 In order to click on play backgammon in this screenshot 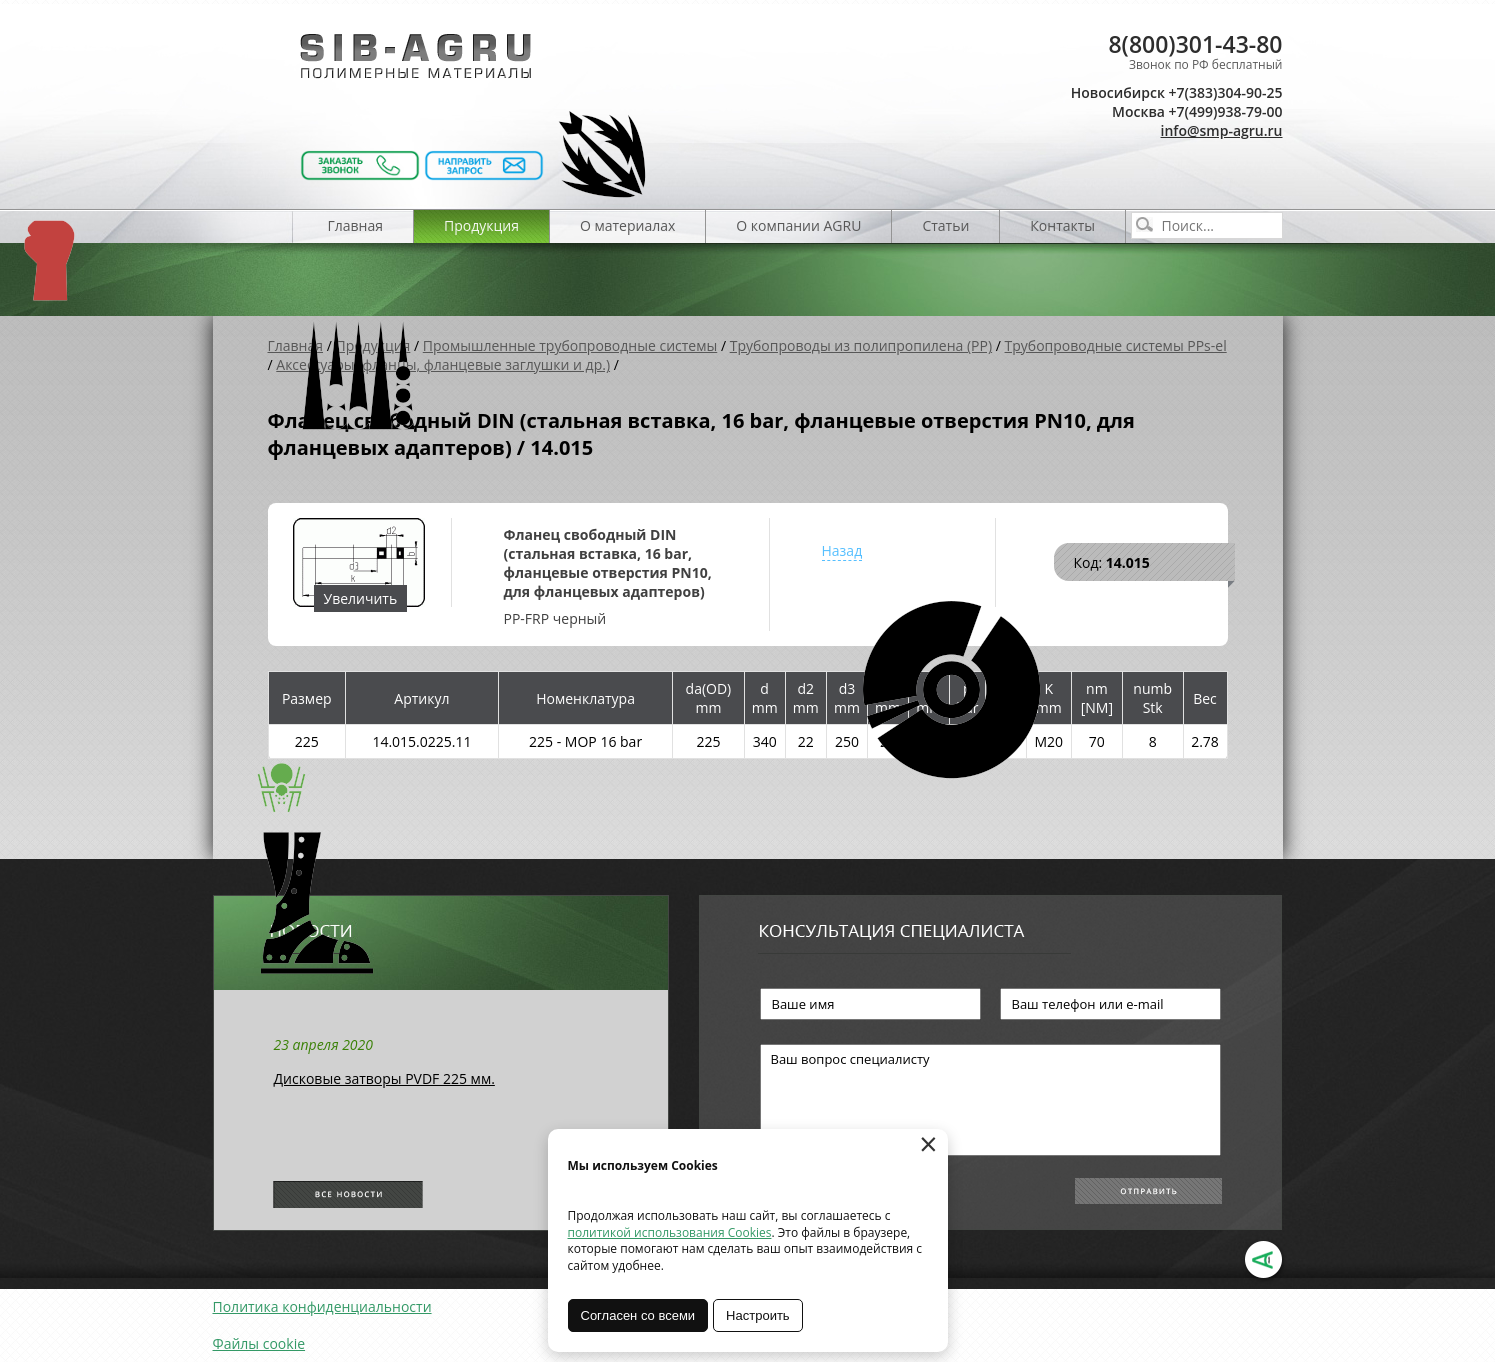, I will do `click(358, 373)`.